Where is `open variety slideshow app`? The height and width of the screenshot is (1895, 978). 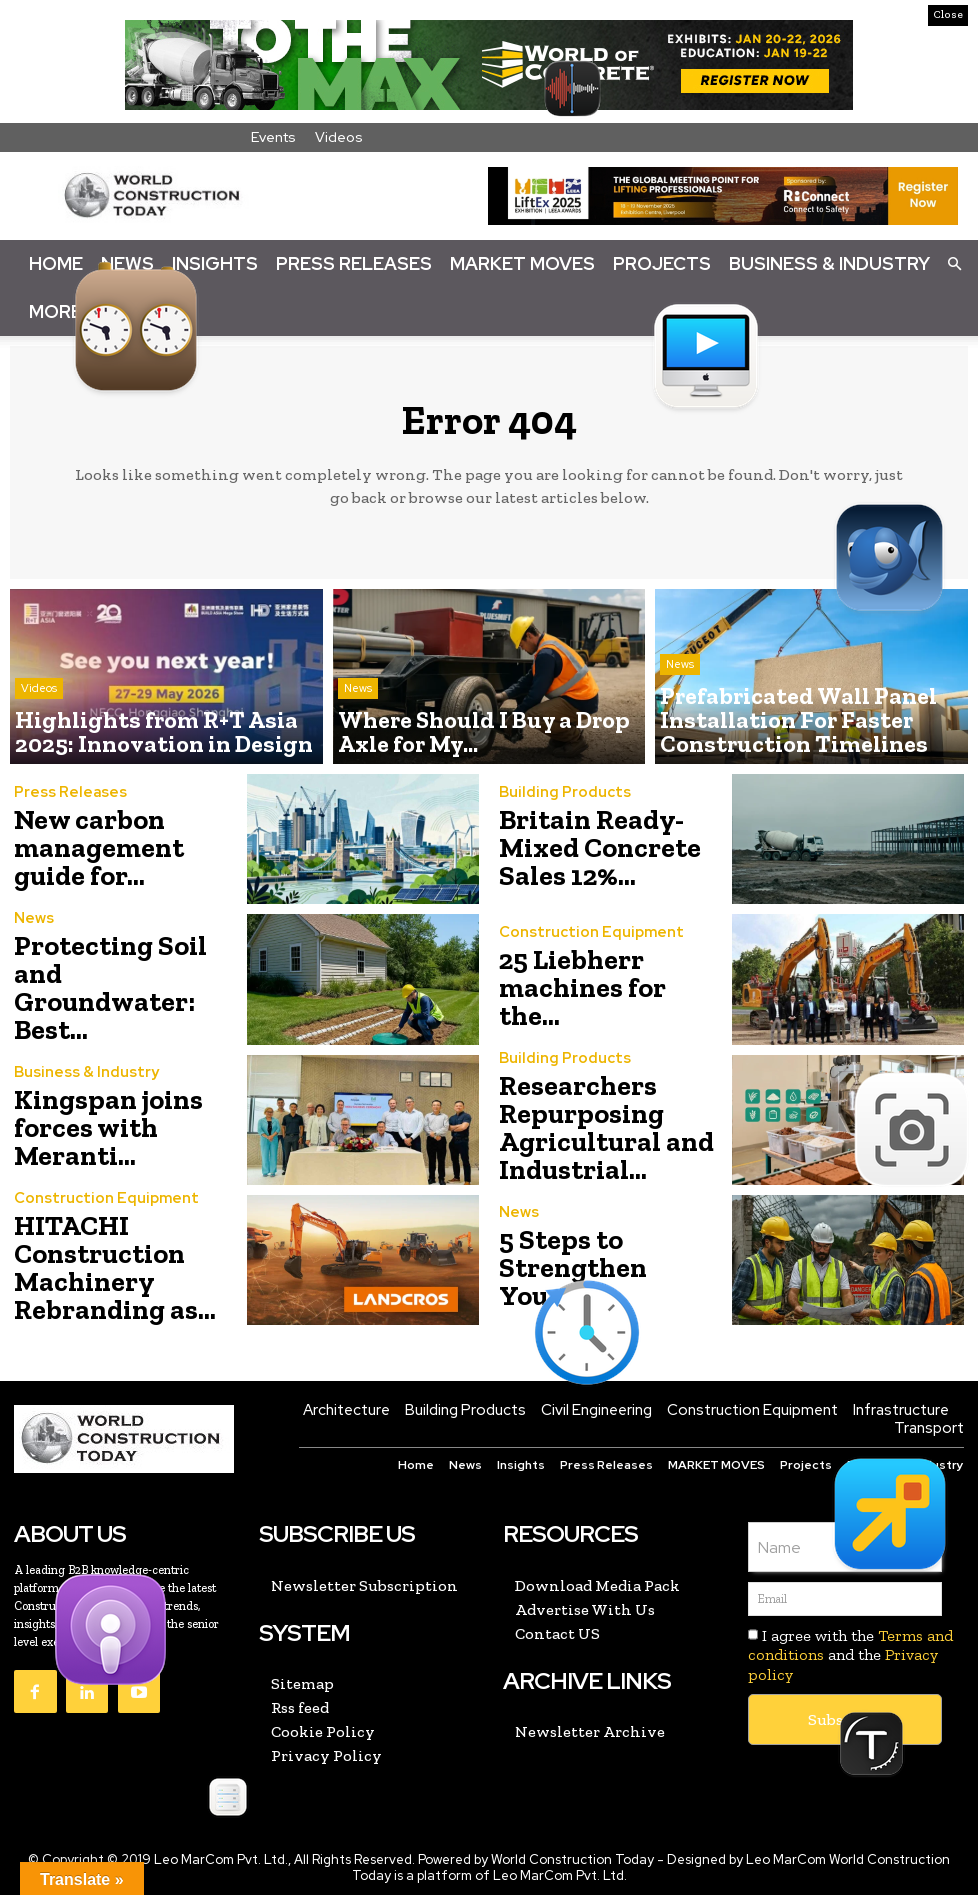
open variety slideshow app is located at coordinates (706, 356).